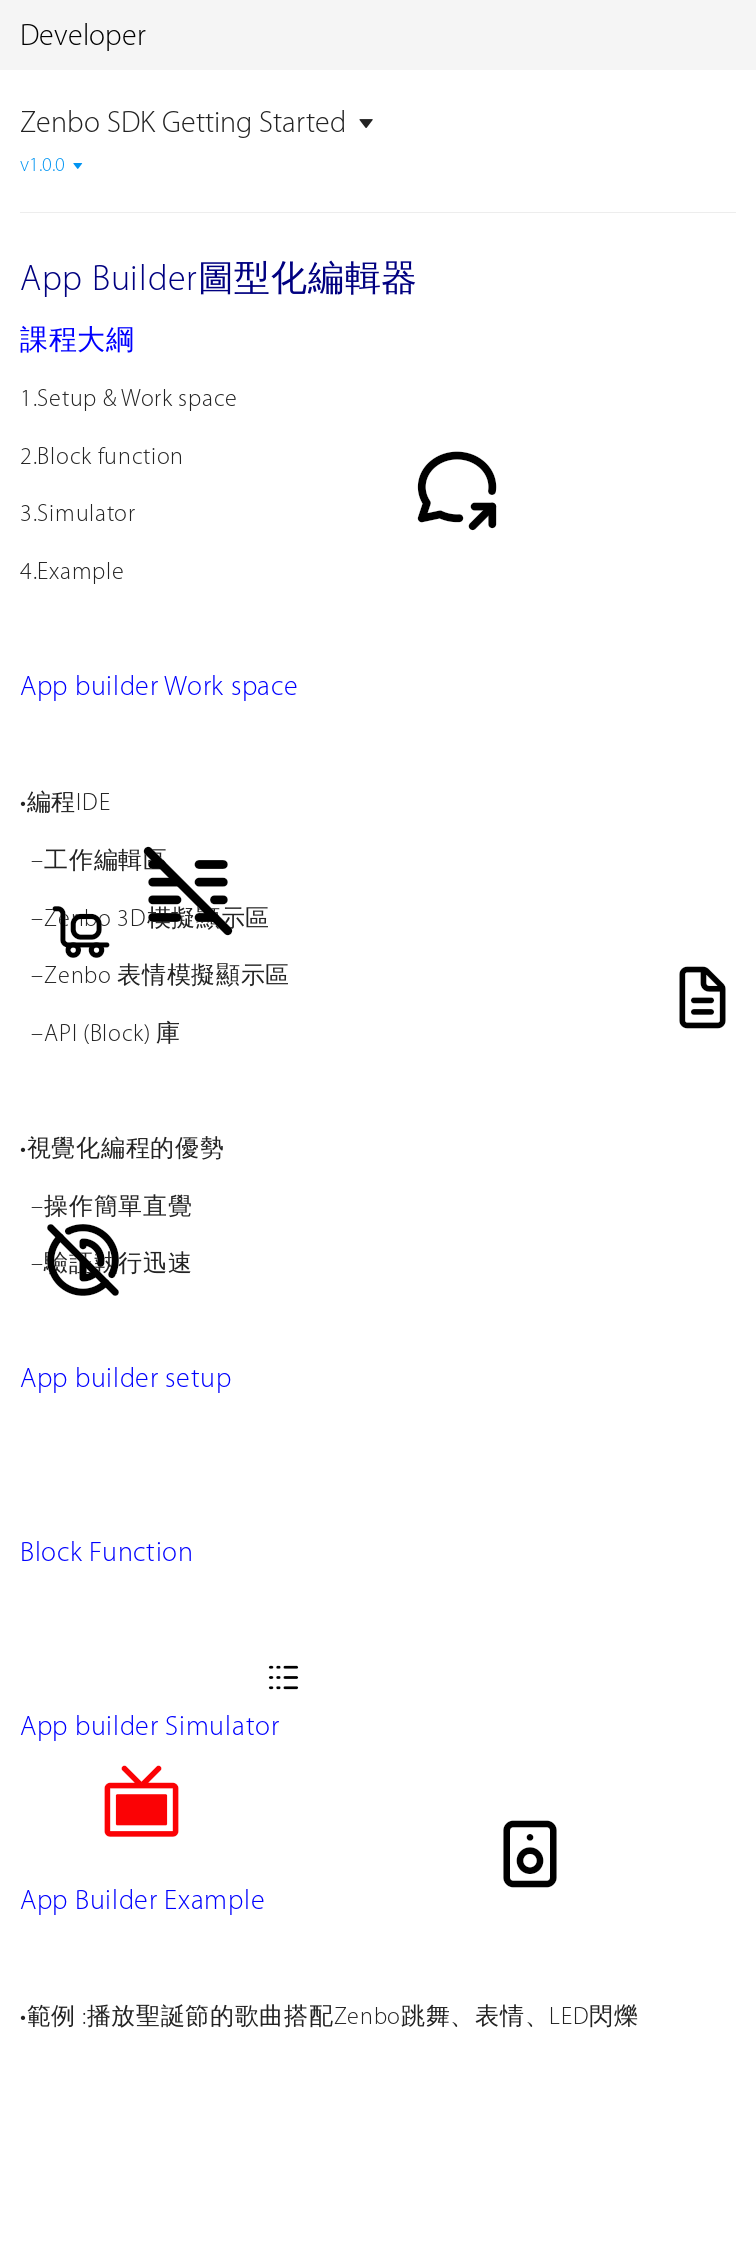 The height and width of the screenshot is (2243, 756). Describe the element at coordinates (141, 1805) in the screenshot. I see `watch TV or video content` at that location.